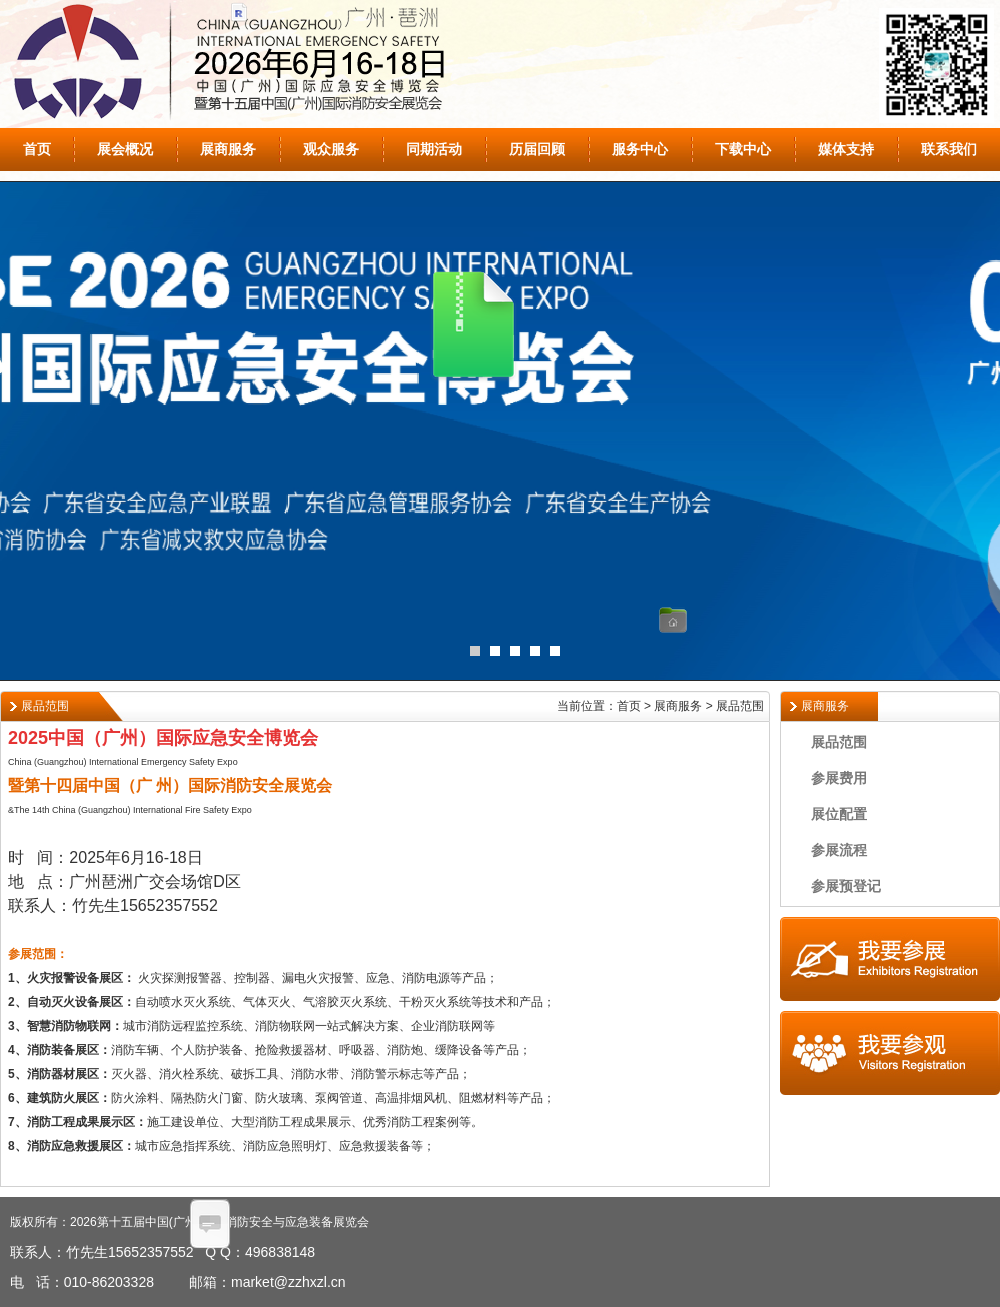 The width and height of the screenshot is (1000, 1307). I want to click on an R programming language source file, so click(239, 12).